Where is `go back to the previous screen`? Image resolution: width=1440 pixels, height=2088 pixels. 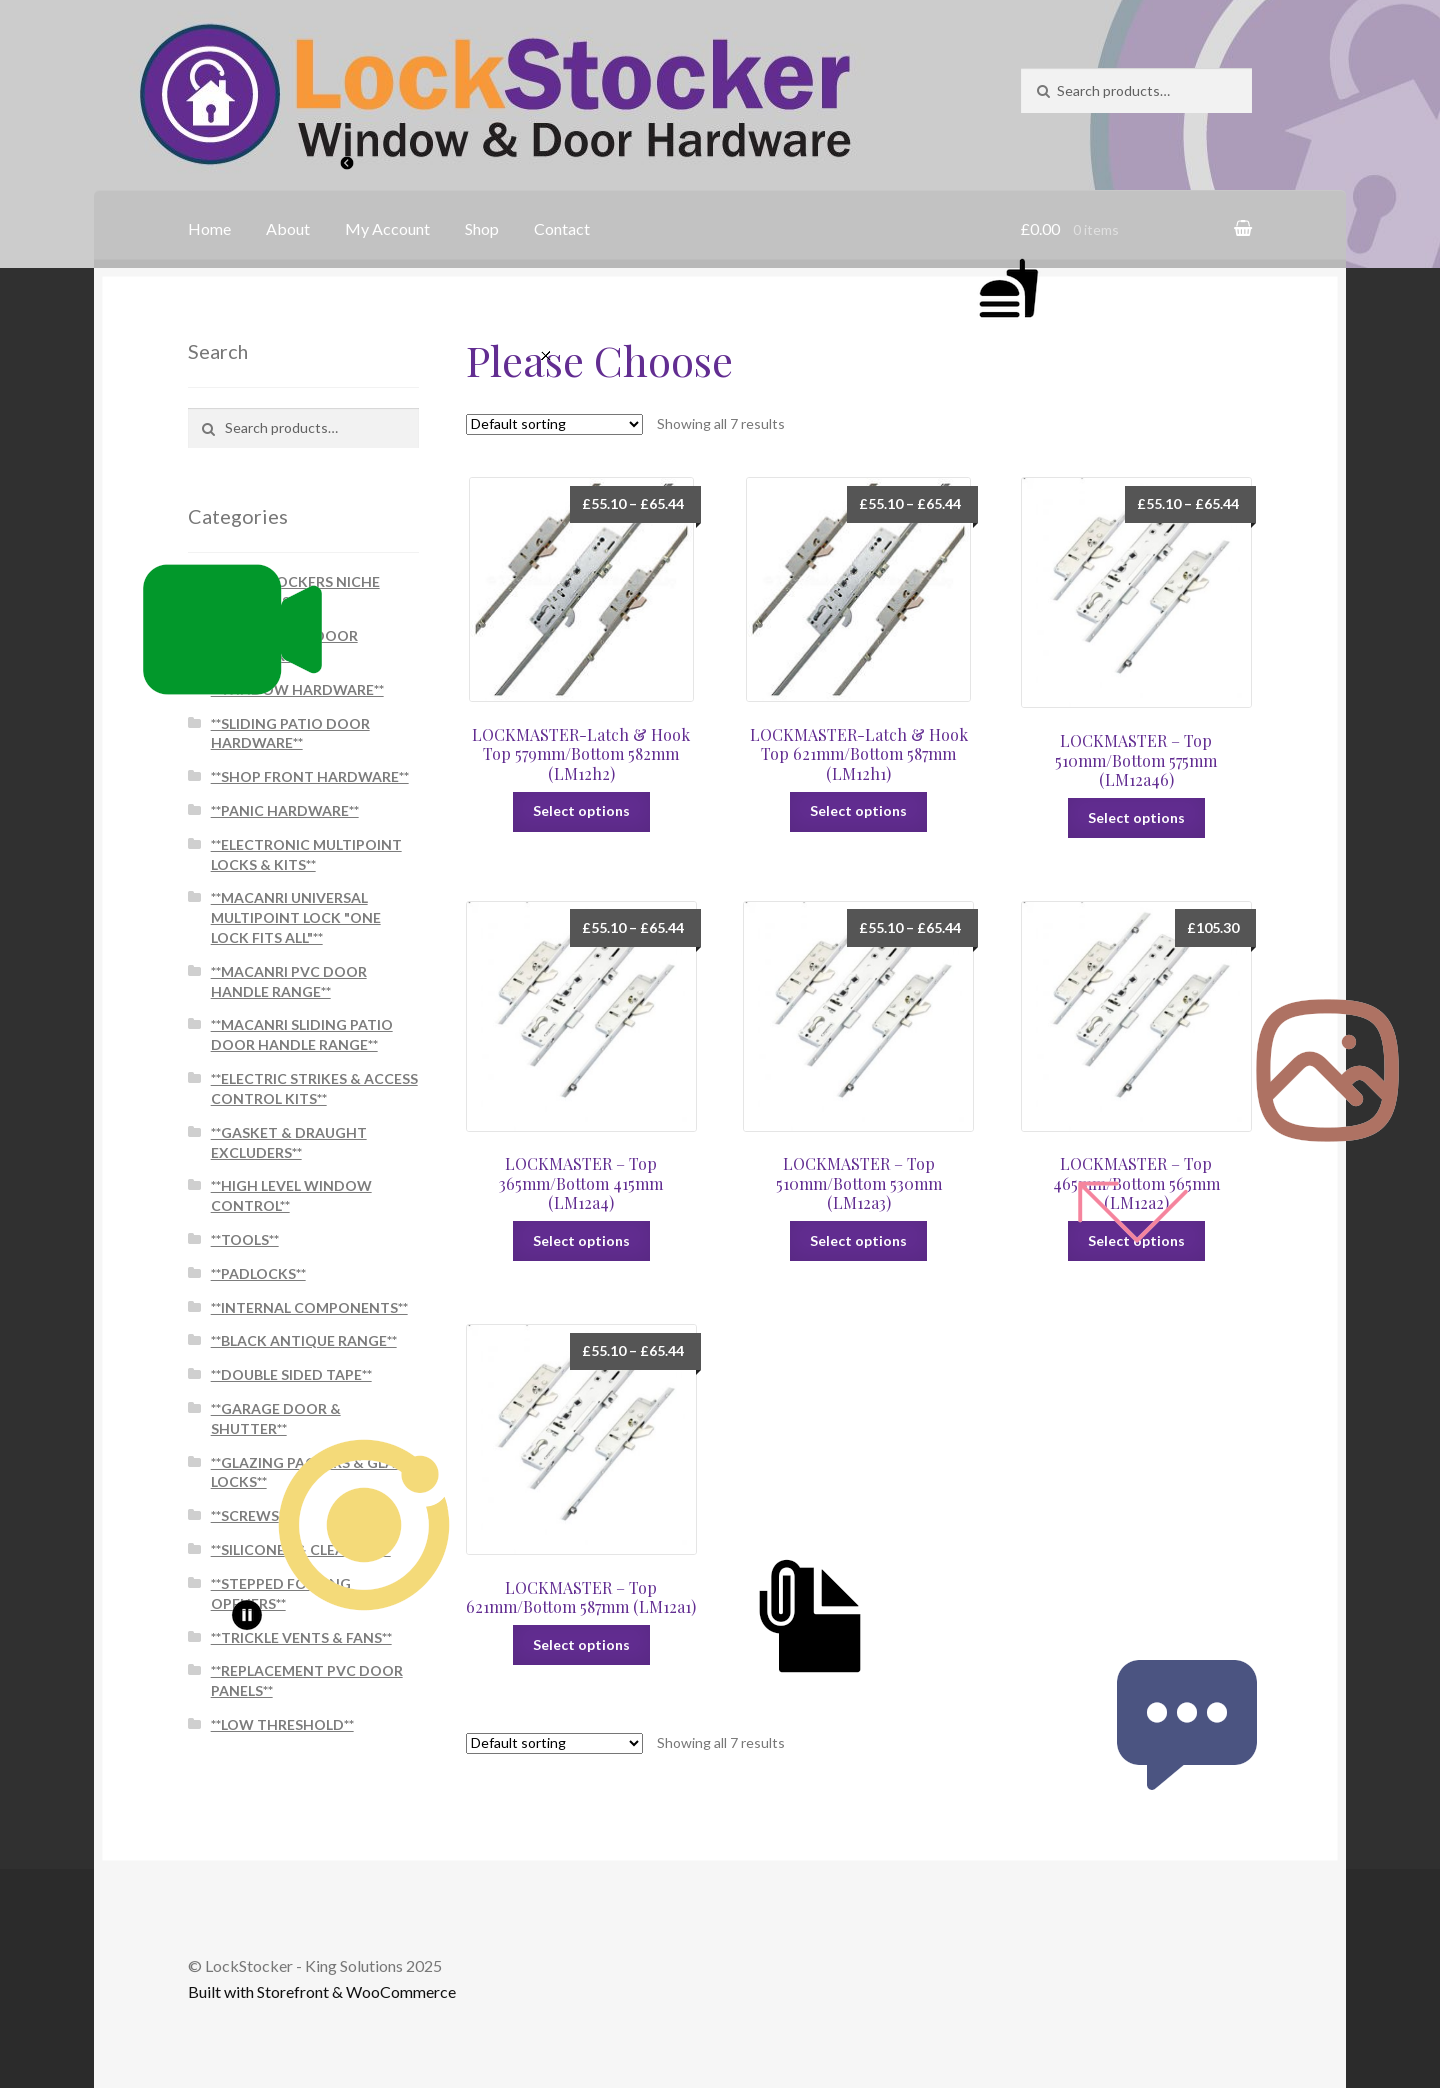 go back to the previous screen is located at coordinates (347, 163).